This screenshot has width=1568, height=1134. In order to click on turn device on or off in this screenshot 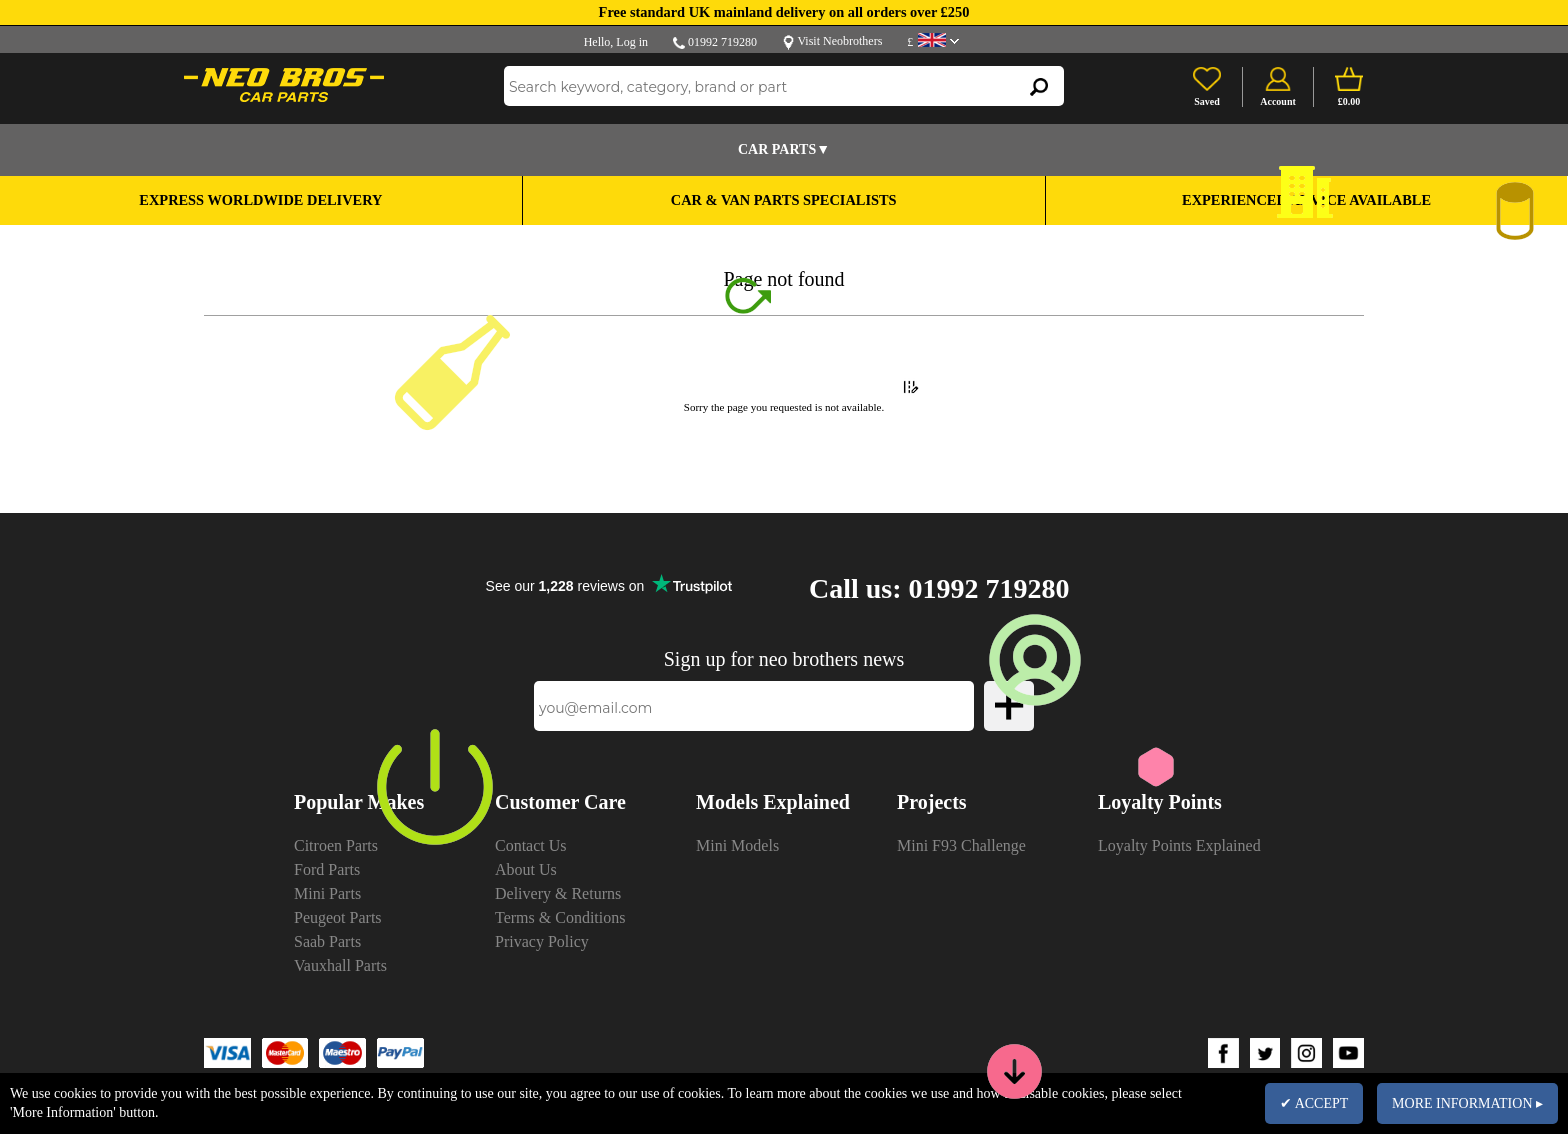, I will do `click(435, 787)`.